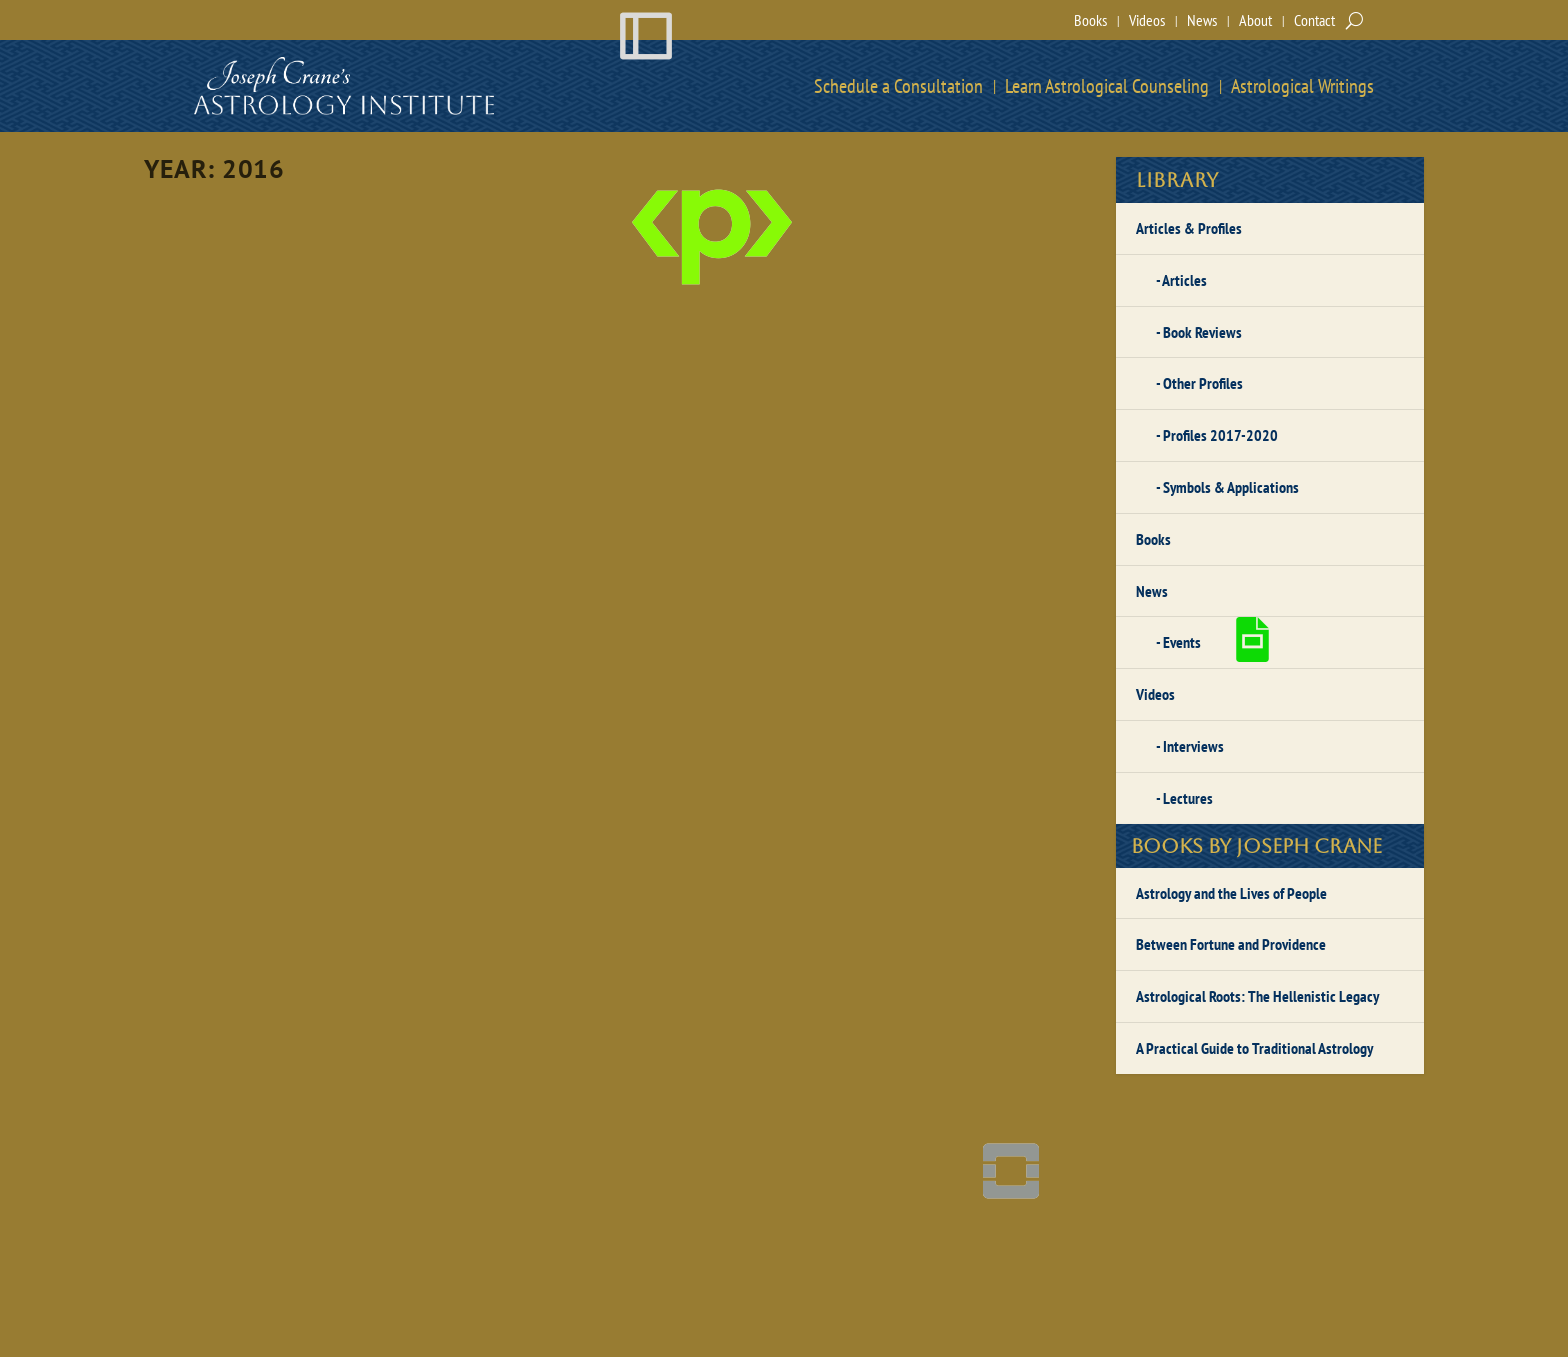 The height and width of the screenshot is (1357, 1568). Describe the element at coordinates (1252, 639) in the screenshot. I see `open Google Slides` at that location.